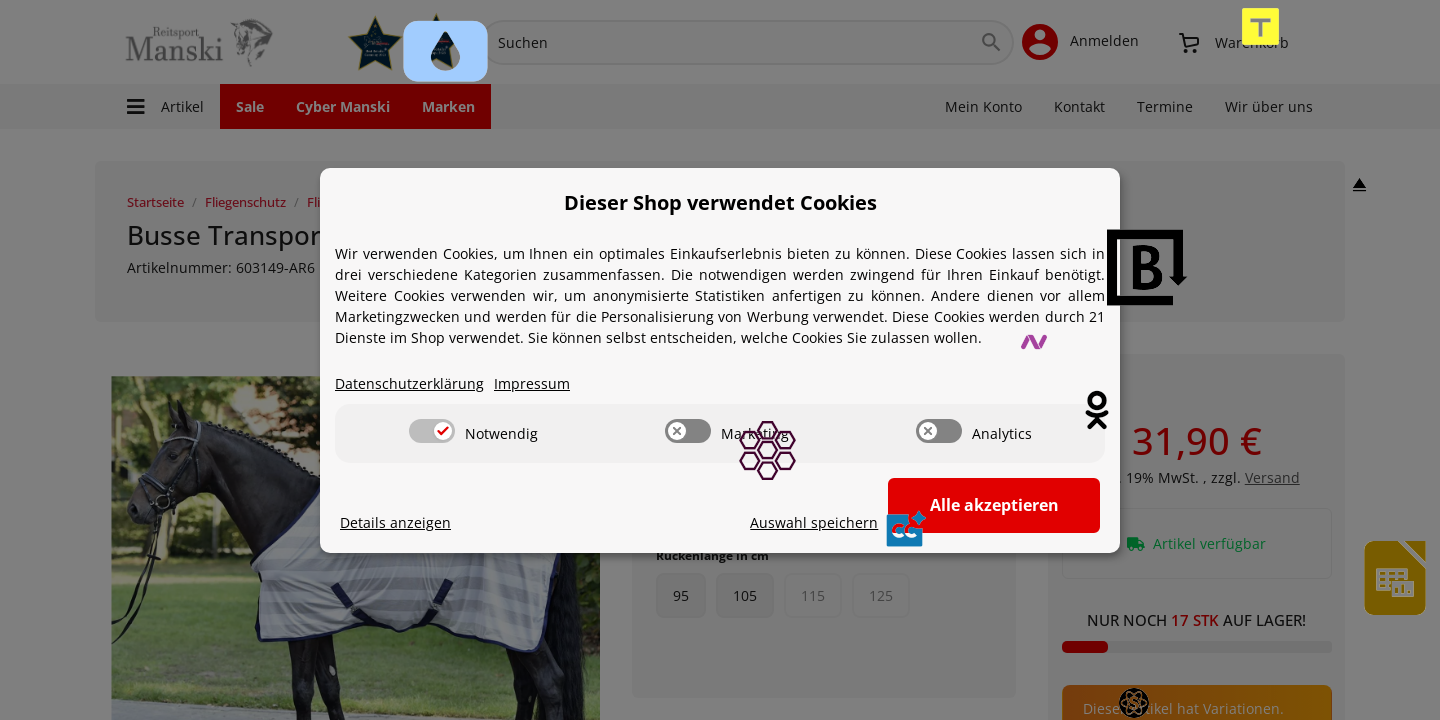  Describe the element at coordinates (1034, 342) in the screenshot. I see `namecheap domain registrar logo` at that location.